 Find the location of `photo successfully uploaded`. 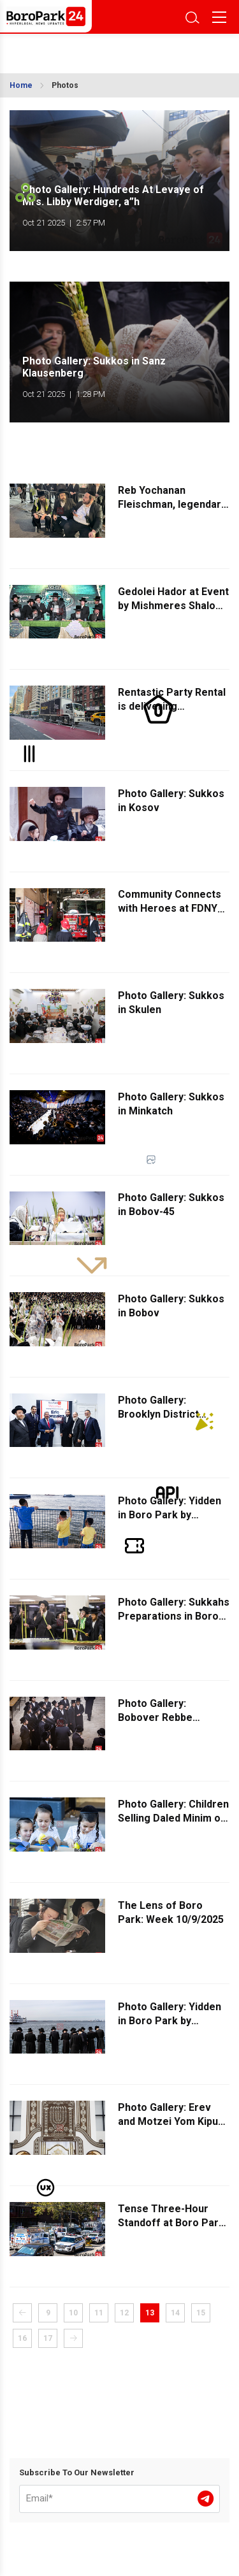

photo successfully uploaded is located at coordinates (151, 1160).